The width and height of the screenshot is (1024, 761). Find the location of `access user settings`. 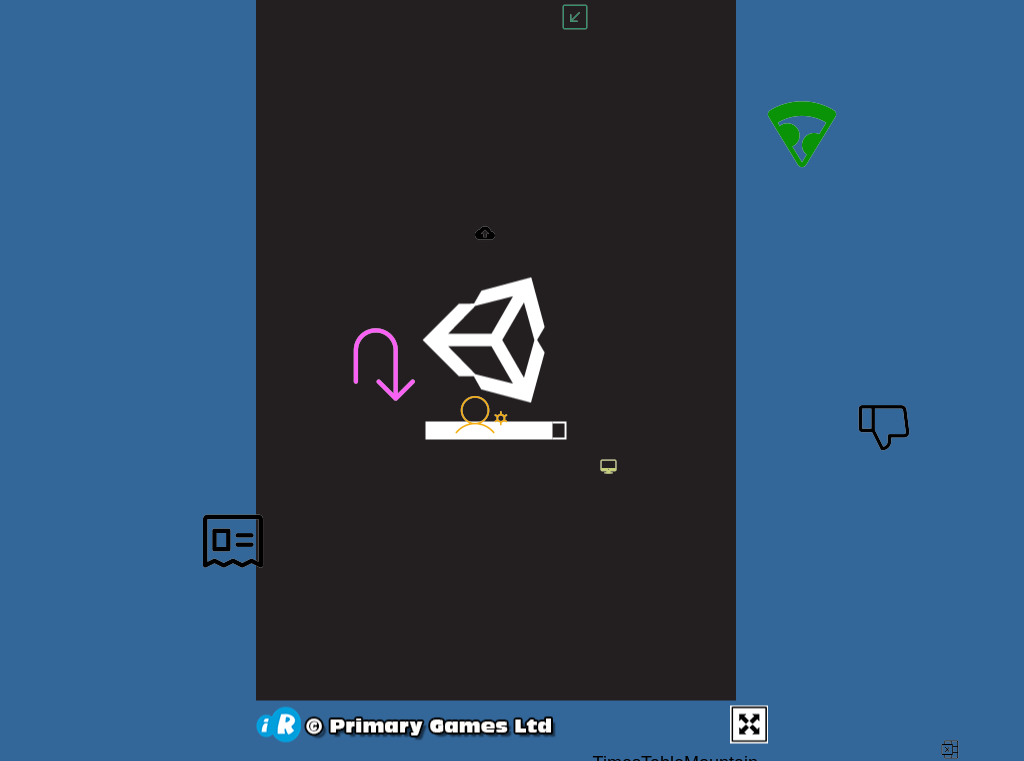

access user settings is located at coordinates (479, 416).